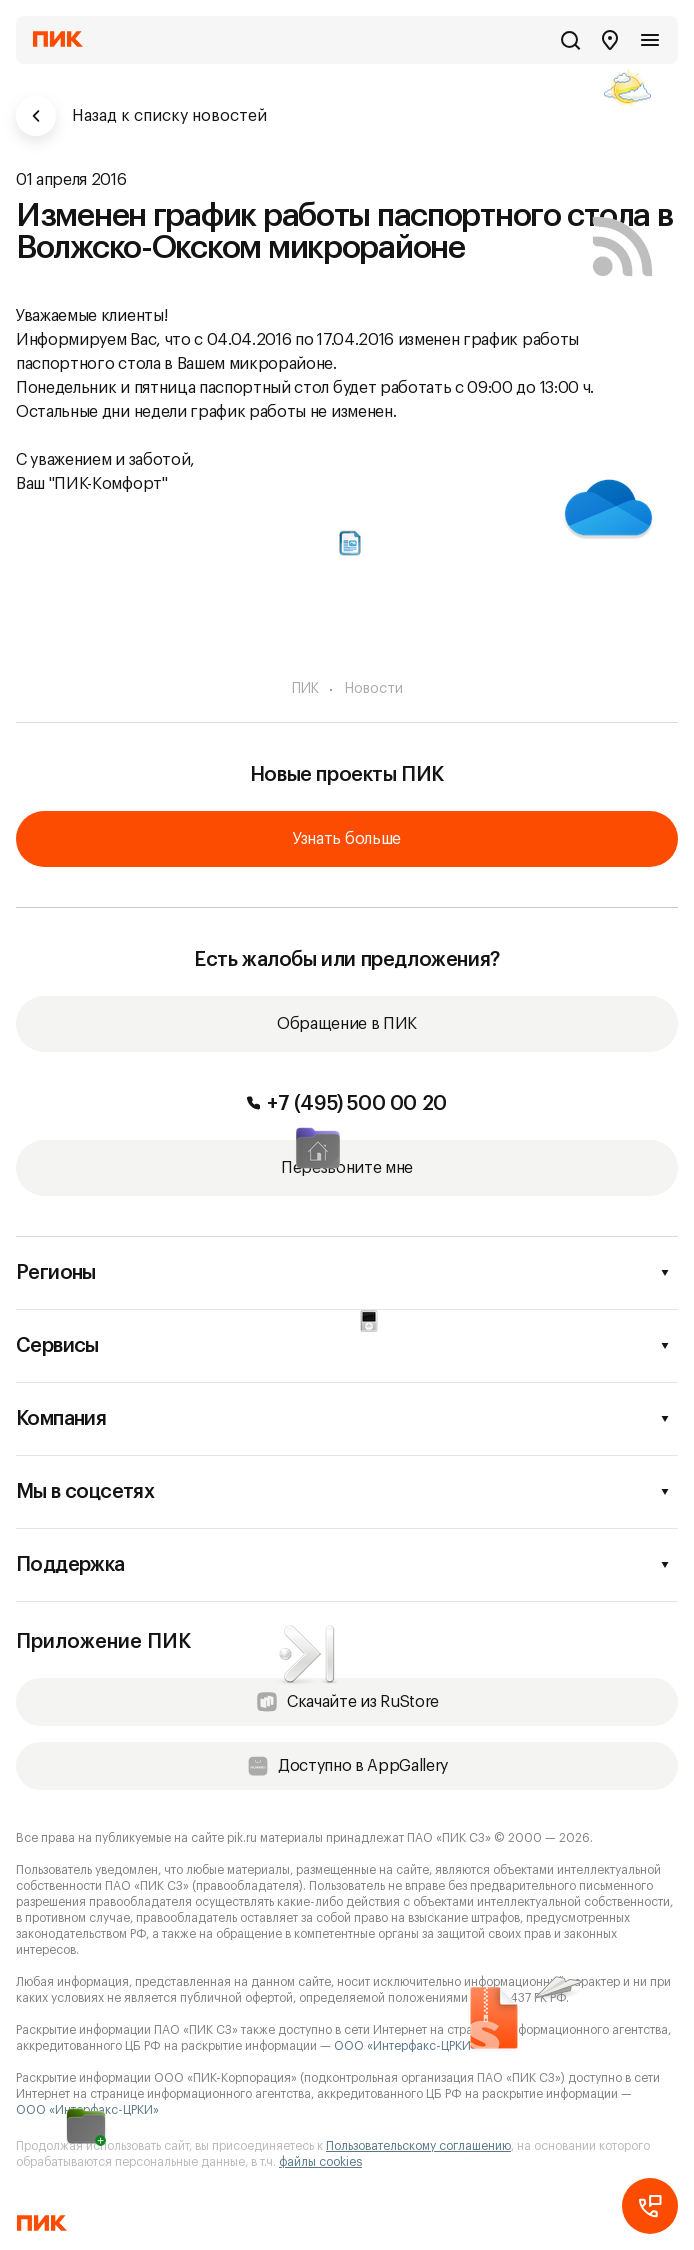  I want to click on indicates partly cloudy weather conditions, so click(627, 89).